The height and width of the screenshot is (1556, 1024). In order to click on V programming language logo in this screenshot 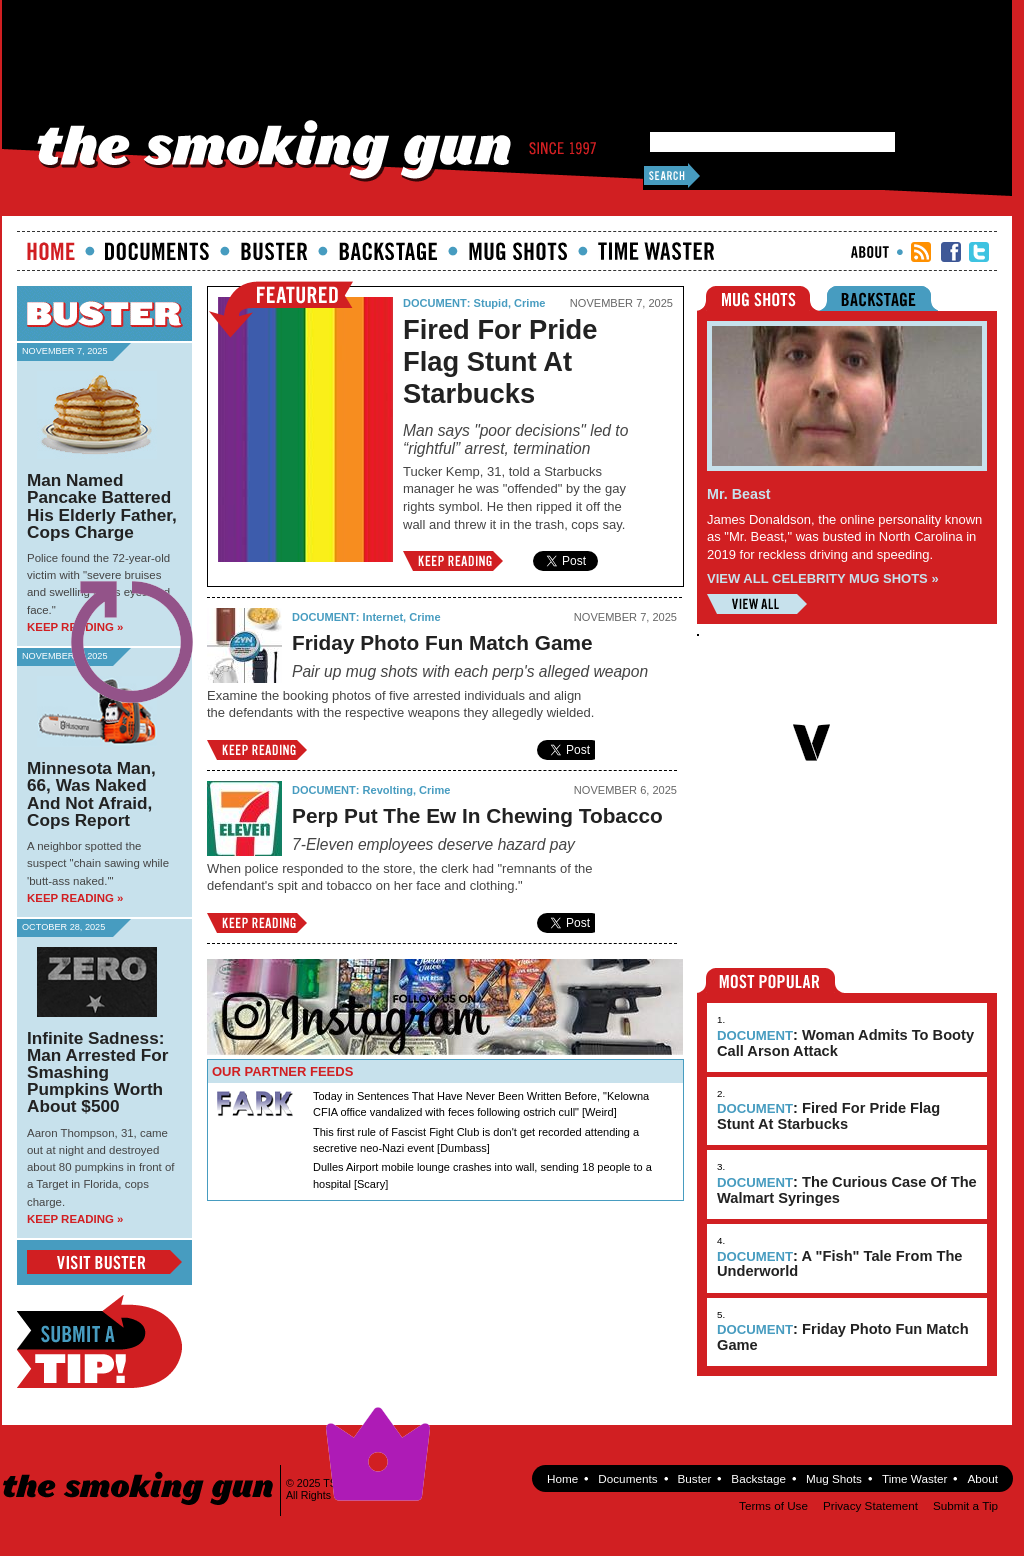, I will do `click(811, 742)`.